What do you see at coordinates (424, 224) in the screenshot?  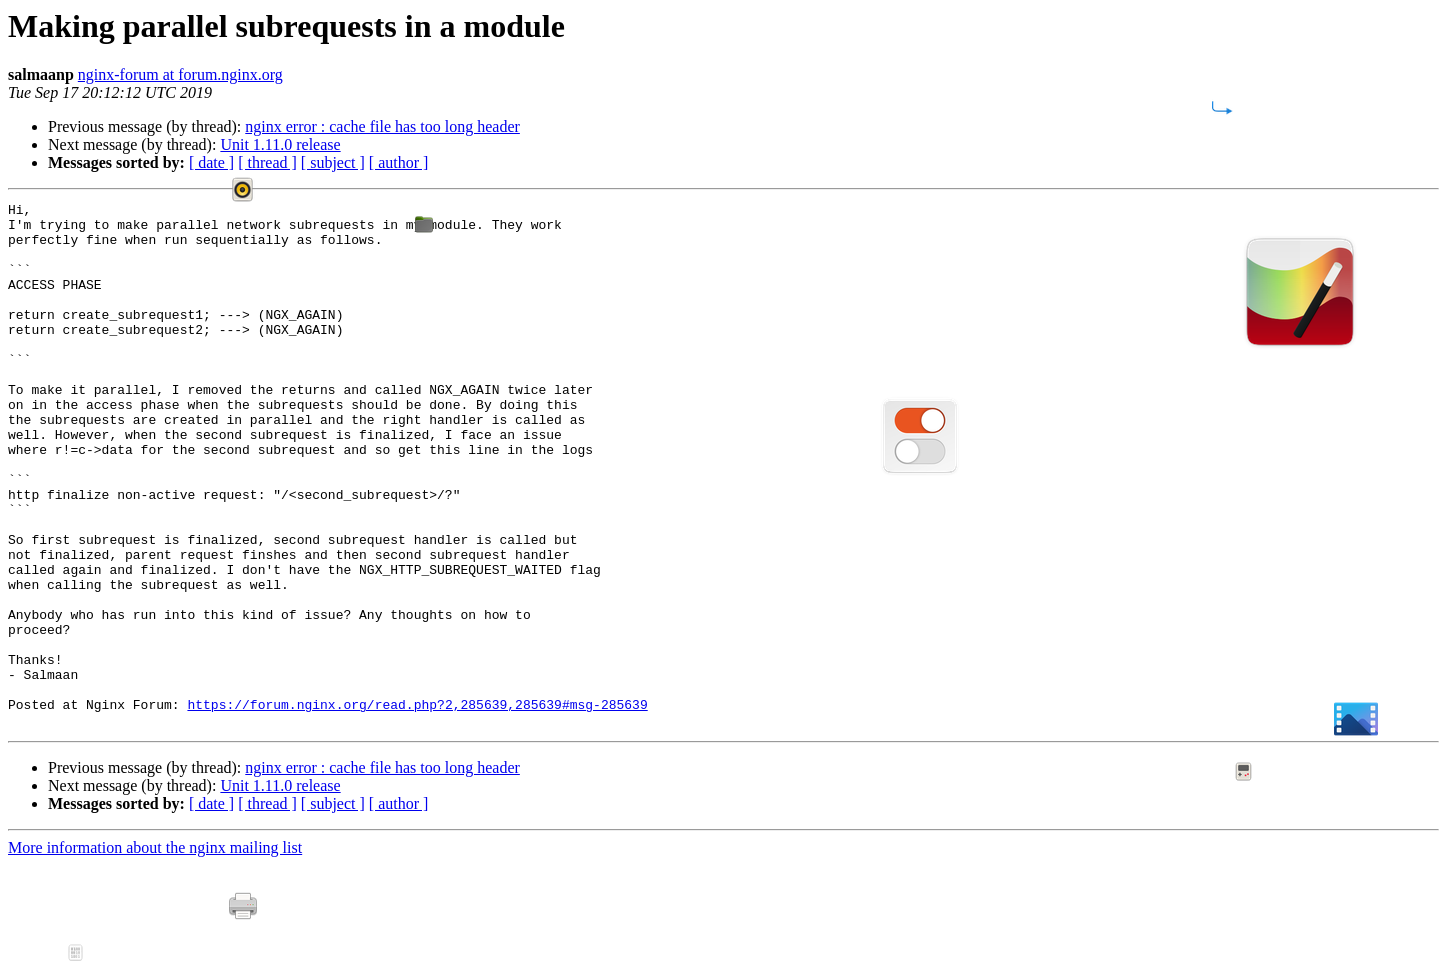 I see `open a folder to view its contents` at bounding box center [424, 224].